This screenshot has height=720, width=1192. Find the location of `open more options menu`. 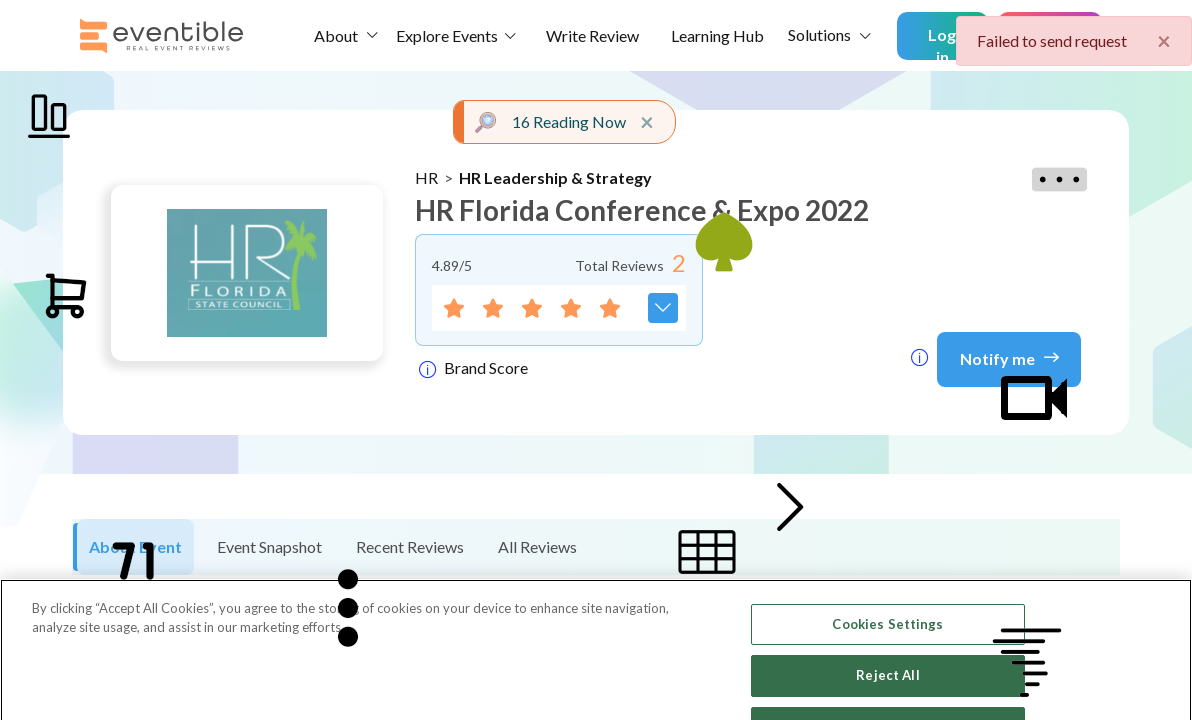

open more options menu is located at coordinates (348, 608).